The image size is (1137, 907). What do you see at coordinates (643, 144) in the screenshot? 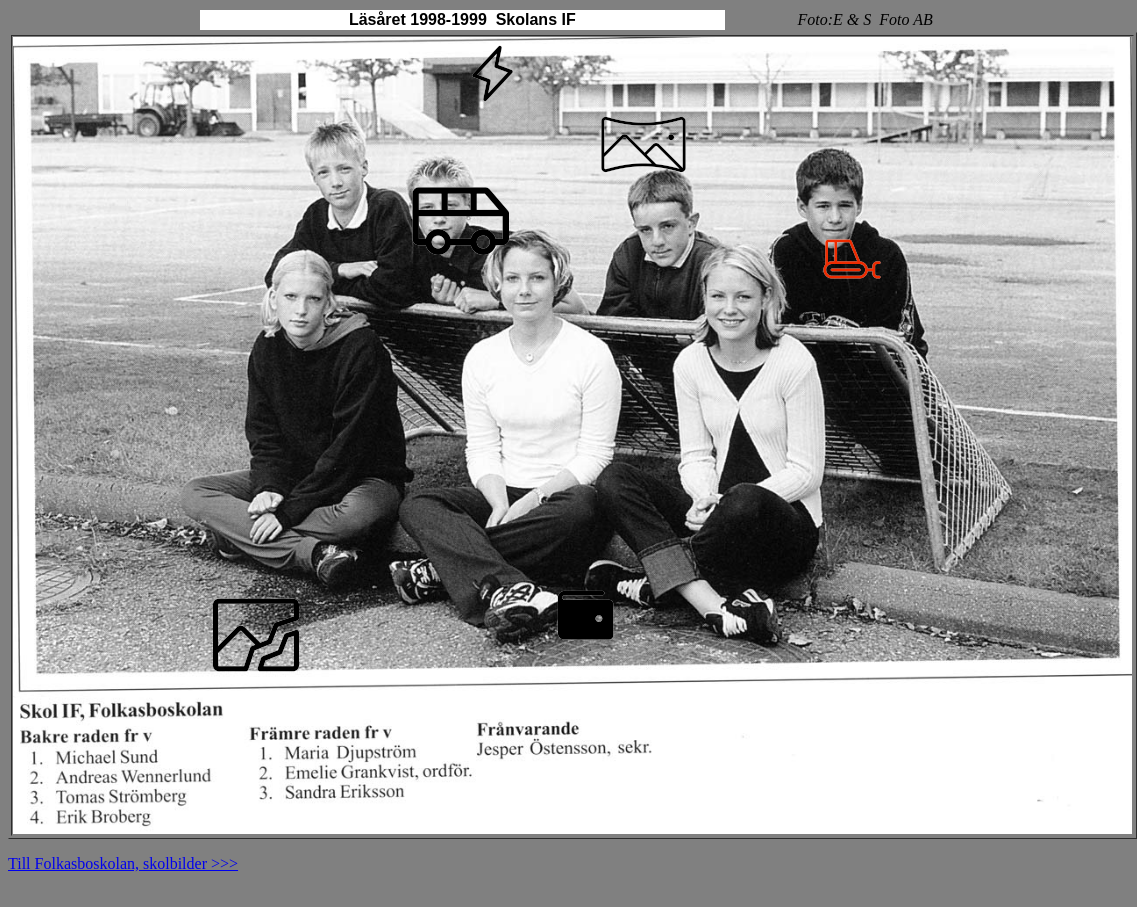
I see `view panorama or wide-angle photos` at bounding box center [643, 144].